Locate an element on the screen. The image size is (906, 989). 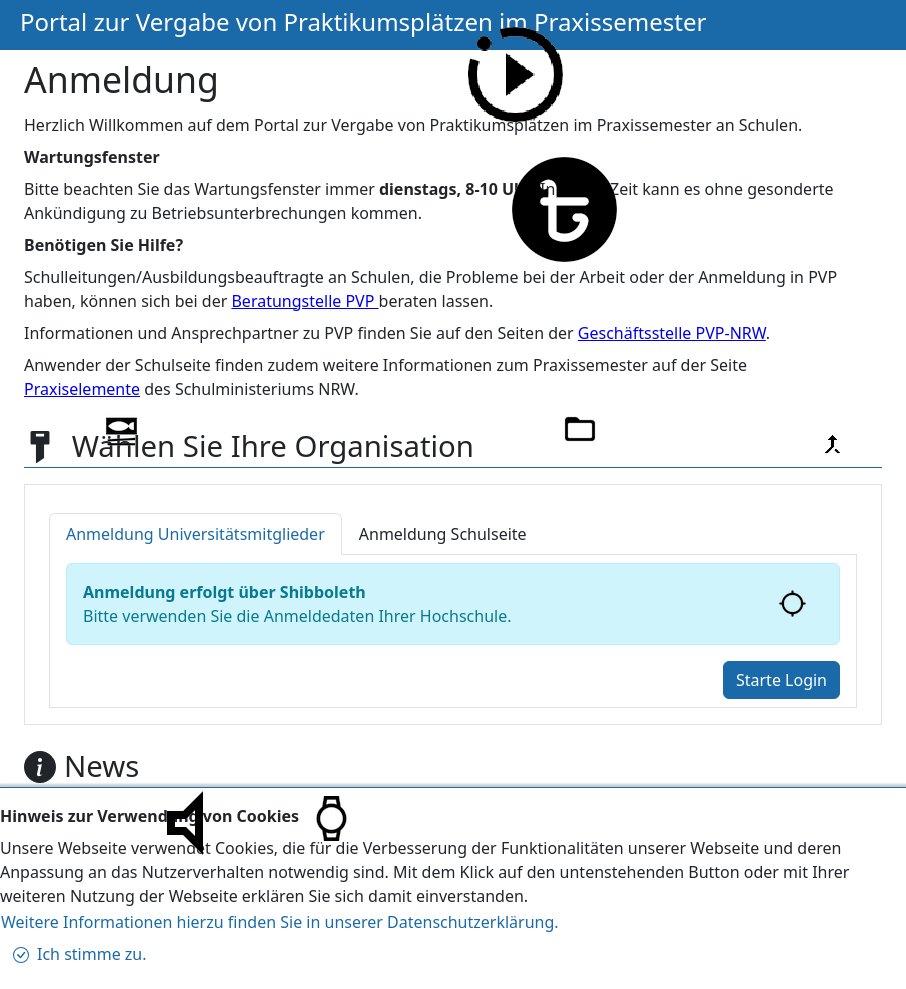
indicates bangladeshi taka currency is located at coordinates (564, 209).